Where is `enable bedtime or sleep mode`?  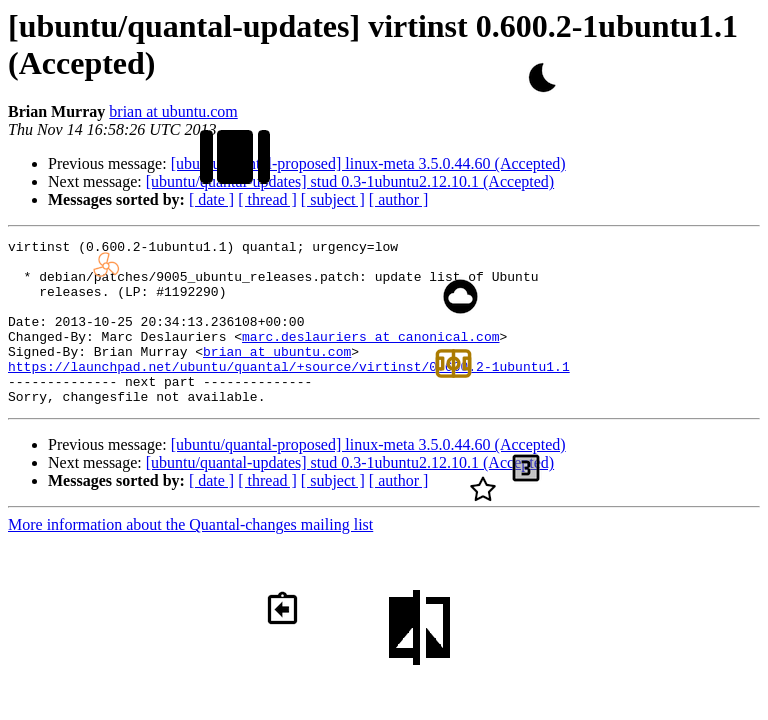 enable bedtime or sleep mode is located at coordinates (543, 77).